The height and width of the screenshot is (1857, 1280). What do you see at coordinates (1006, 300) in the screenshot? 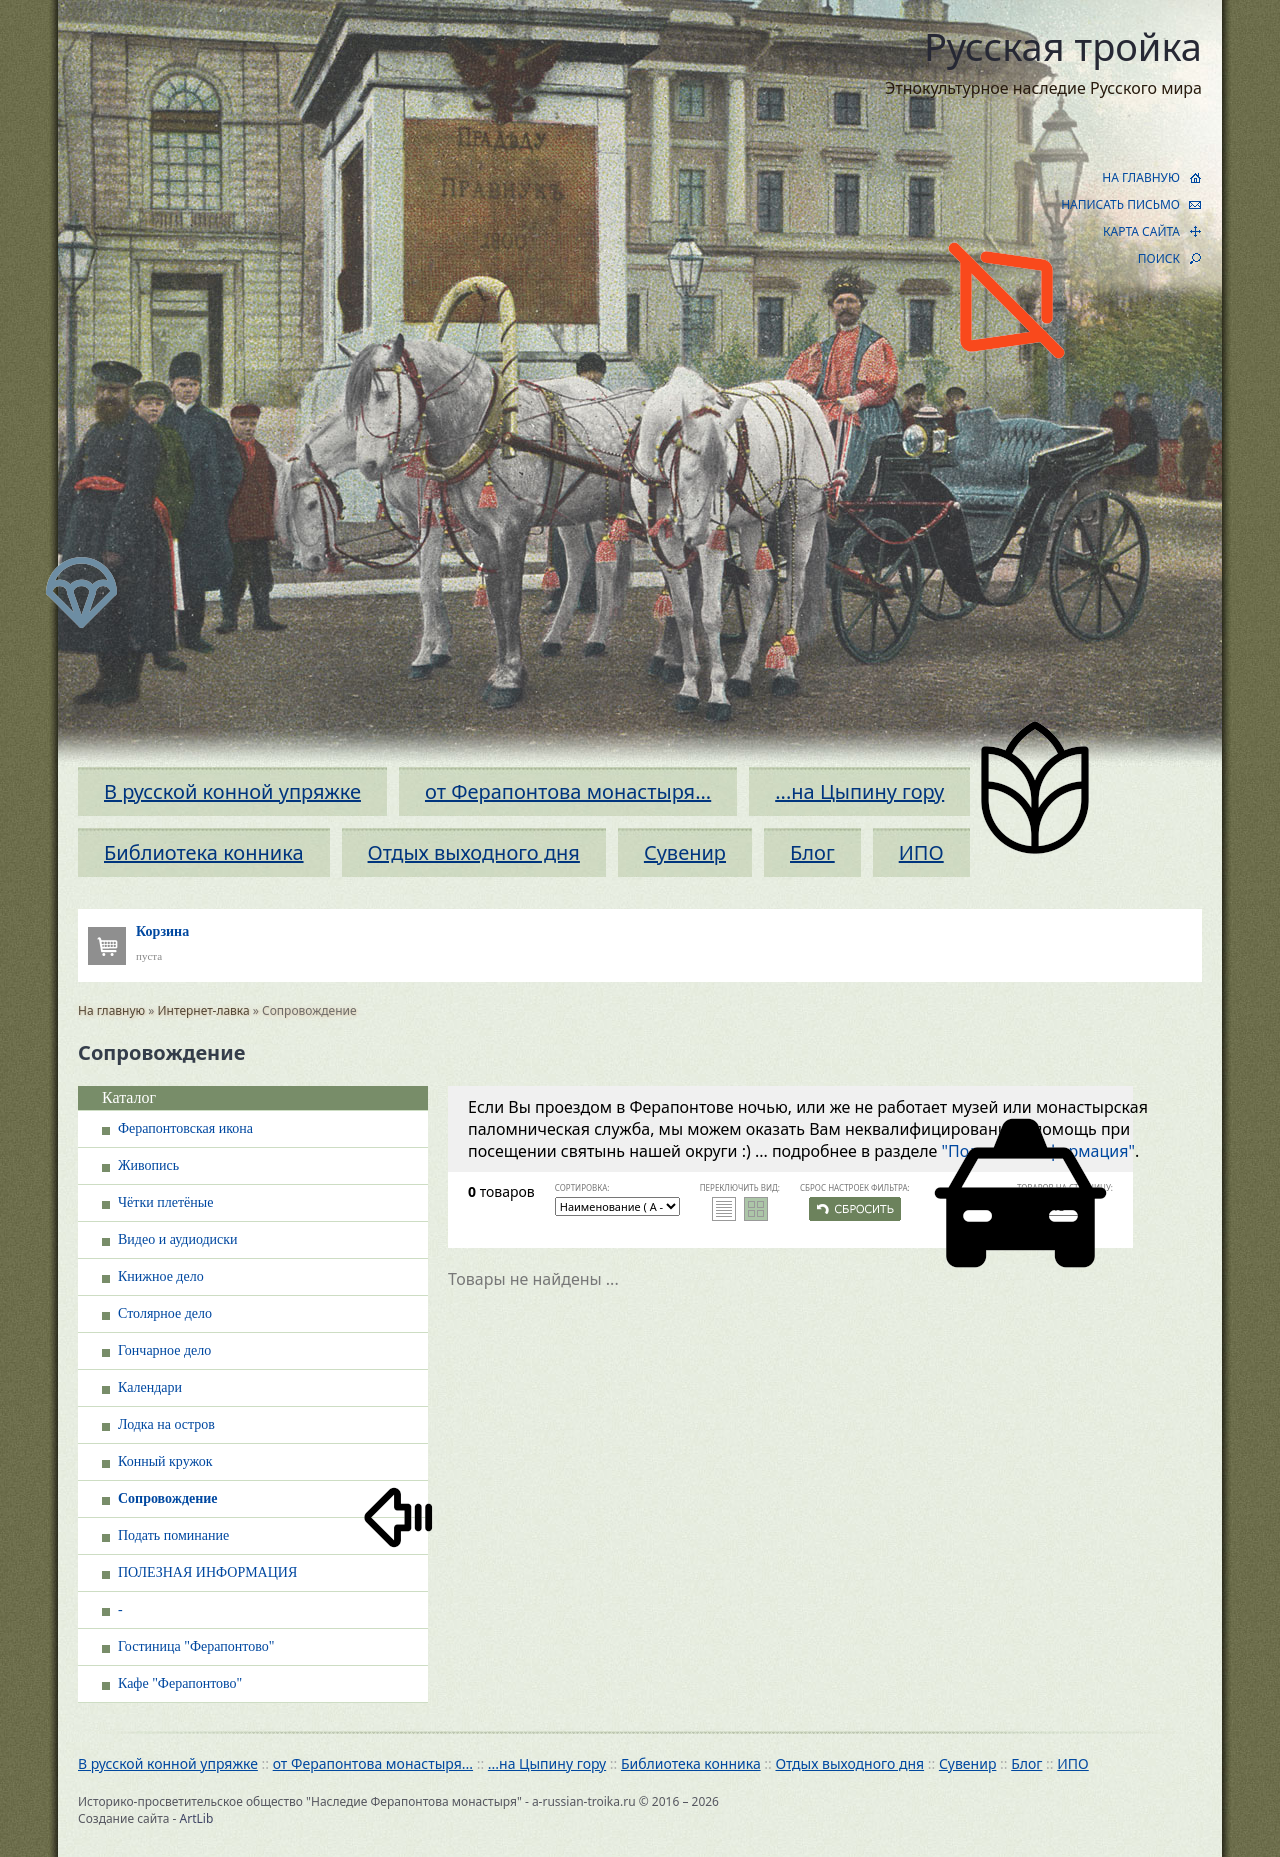
I see `disable perspective view mode` at bounding box center [1006, 300].